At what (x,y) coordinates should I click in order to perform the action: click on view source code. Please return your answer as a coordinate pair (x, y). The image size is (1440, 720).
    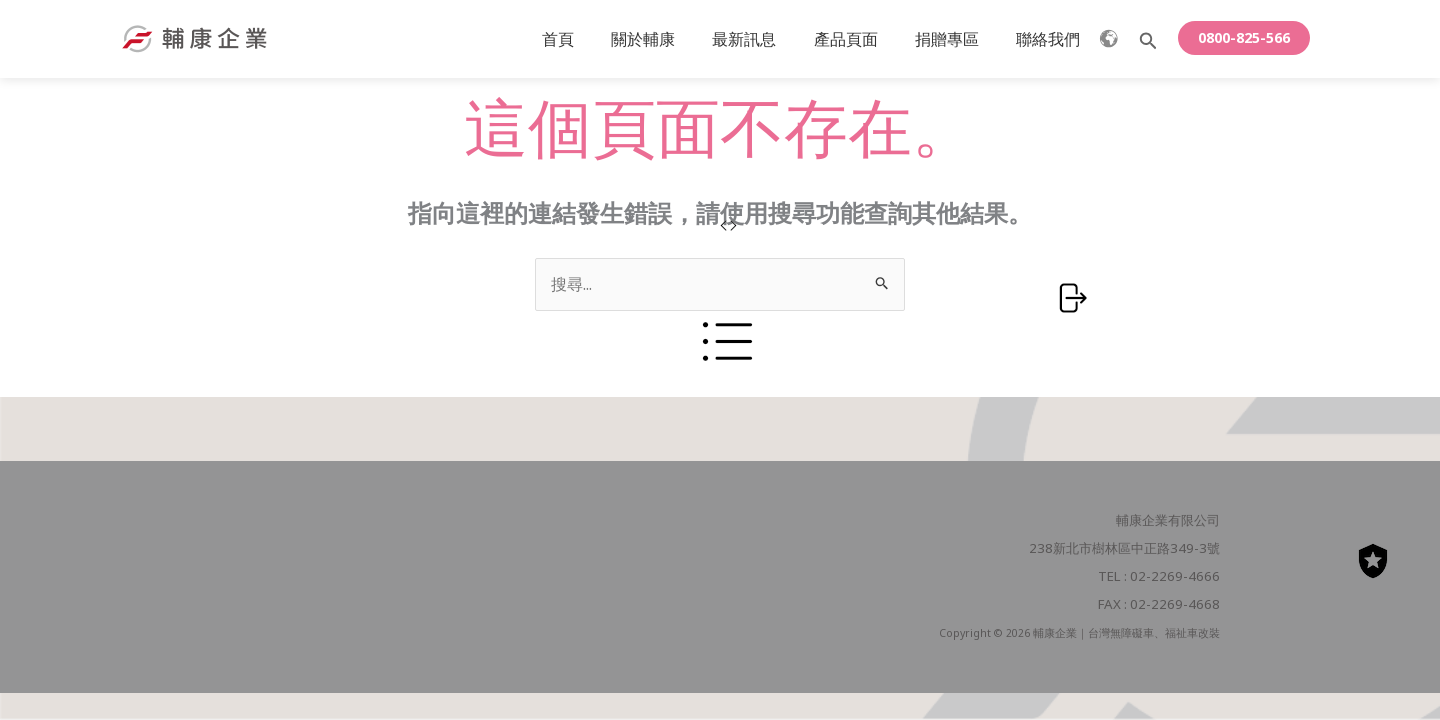
    Looking at the image, I should click on (728, 225).